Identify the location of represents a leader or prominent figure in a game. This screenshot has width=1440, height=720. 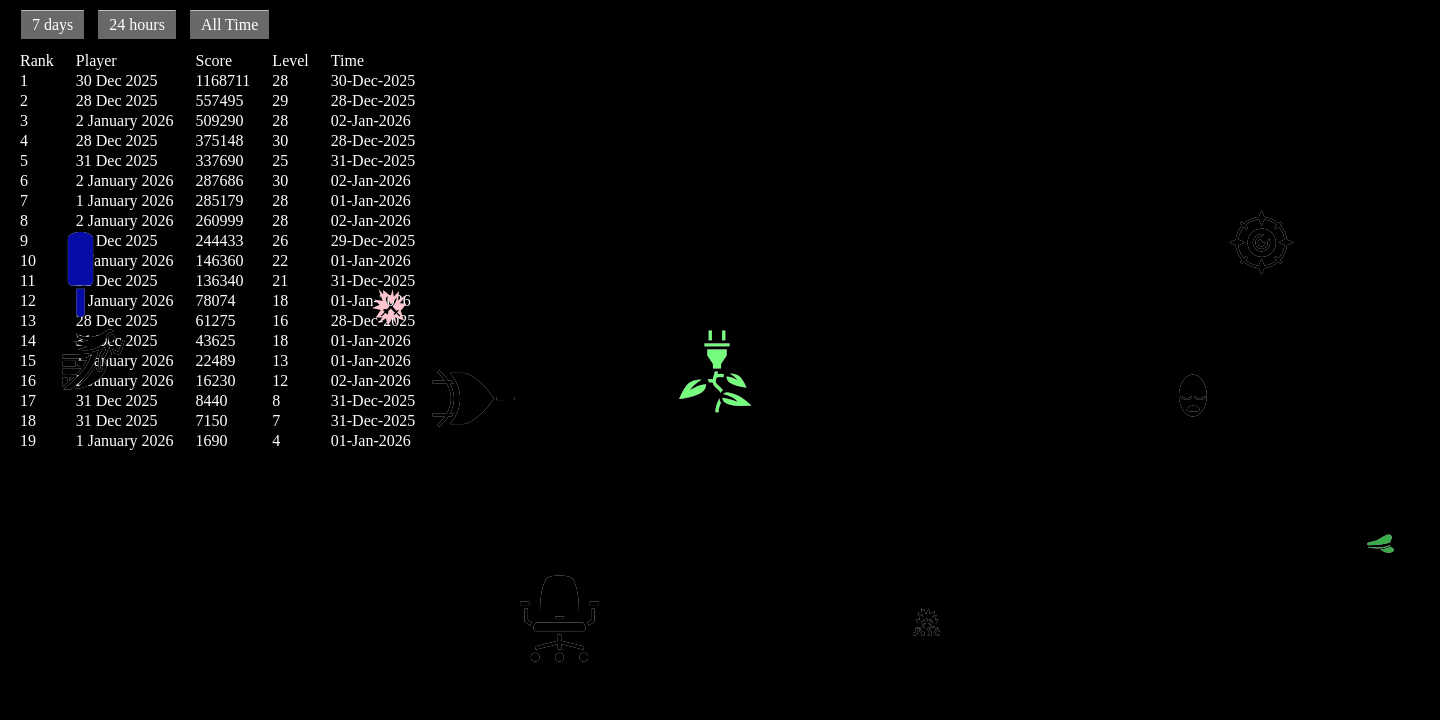
(93, 358).